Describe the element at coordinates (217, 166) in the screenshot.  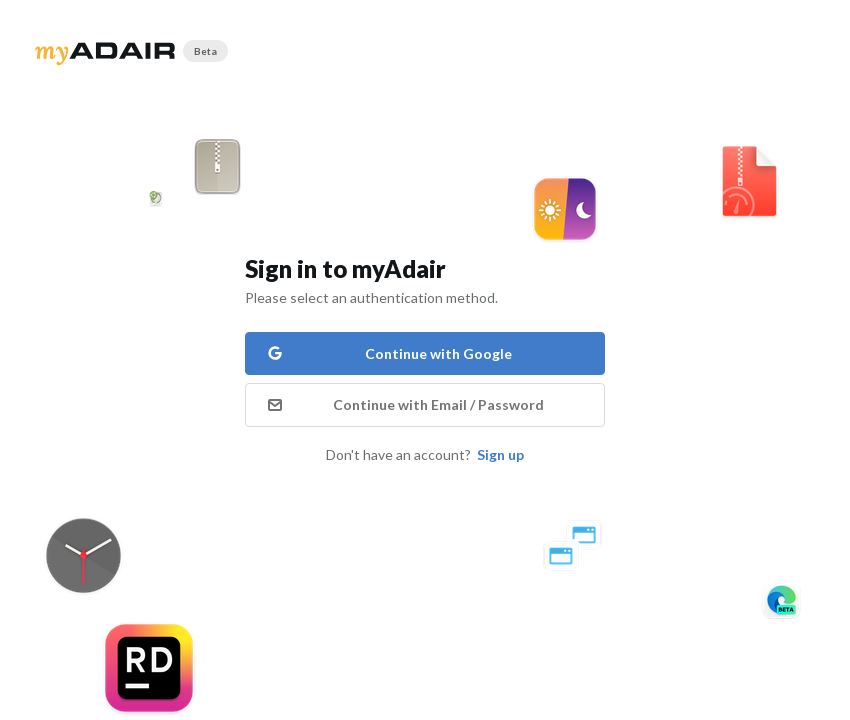
I see `open file roller archive manager` at that location.